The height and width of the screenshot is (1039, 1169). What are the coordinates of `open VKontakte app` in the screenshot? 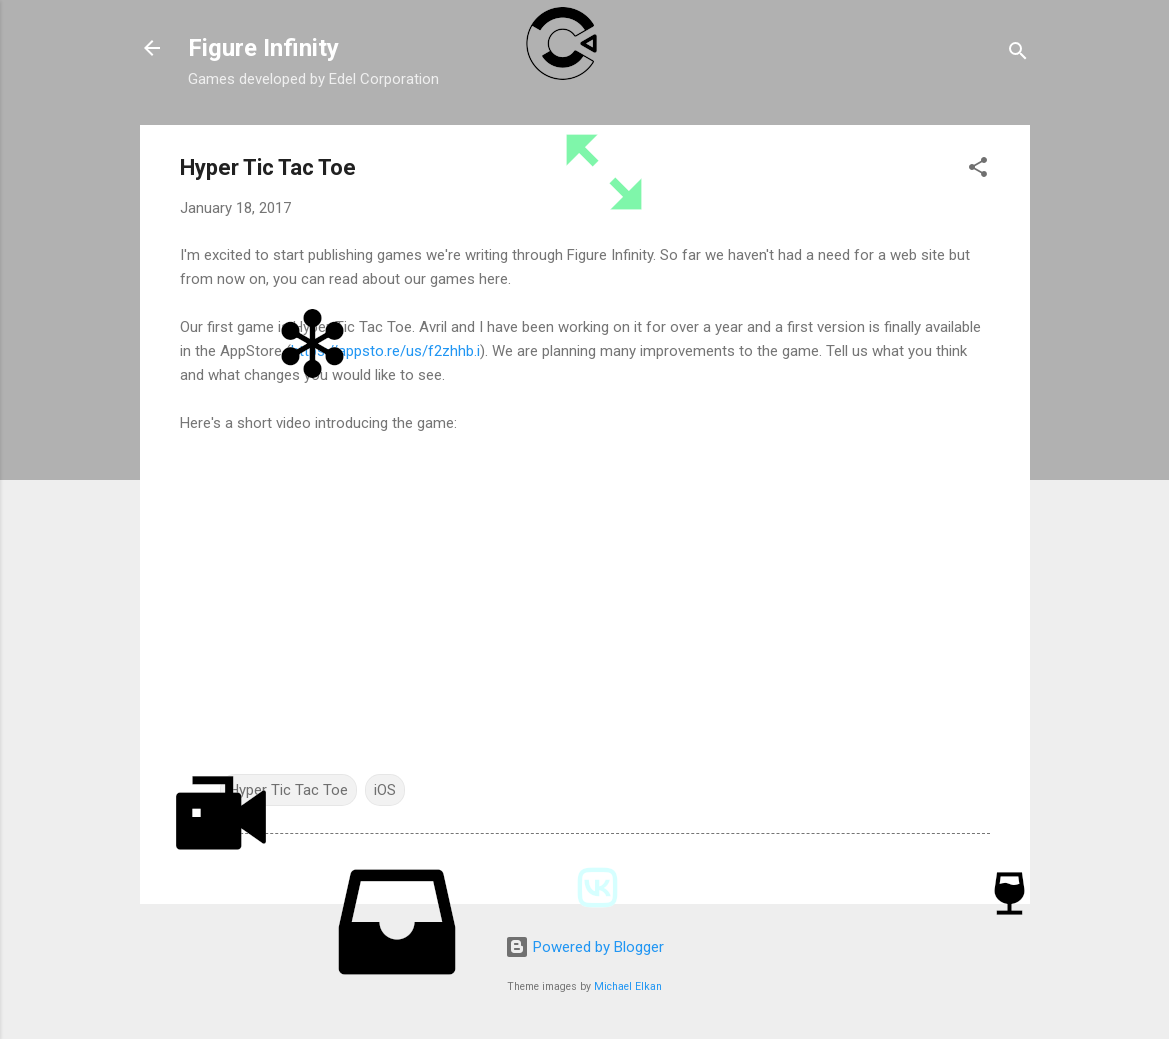 It's located at (597, 887).